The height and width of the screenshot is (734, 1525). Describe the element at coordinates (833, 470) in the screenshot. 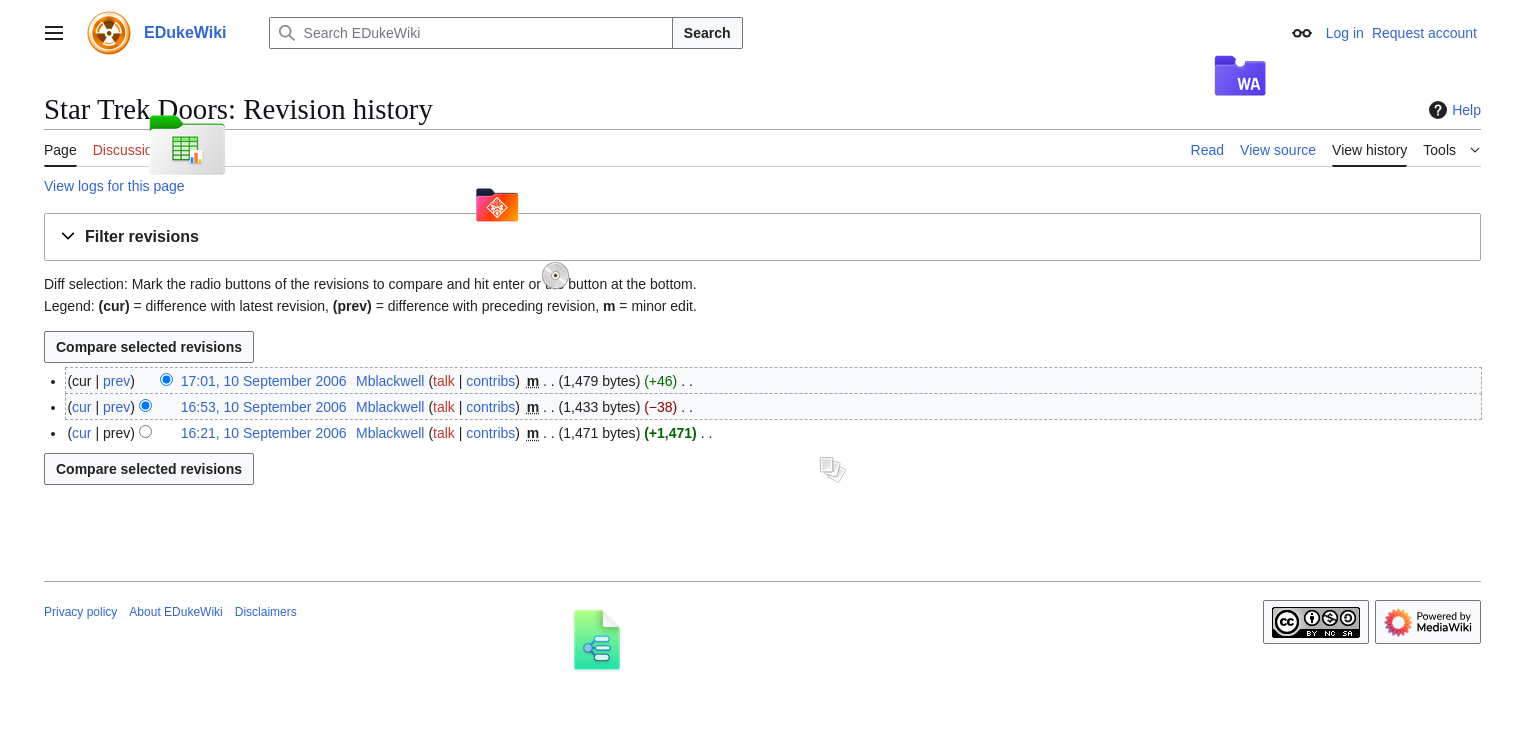

I see `access your documents folder` at that location.